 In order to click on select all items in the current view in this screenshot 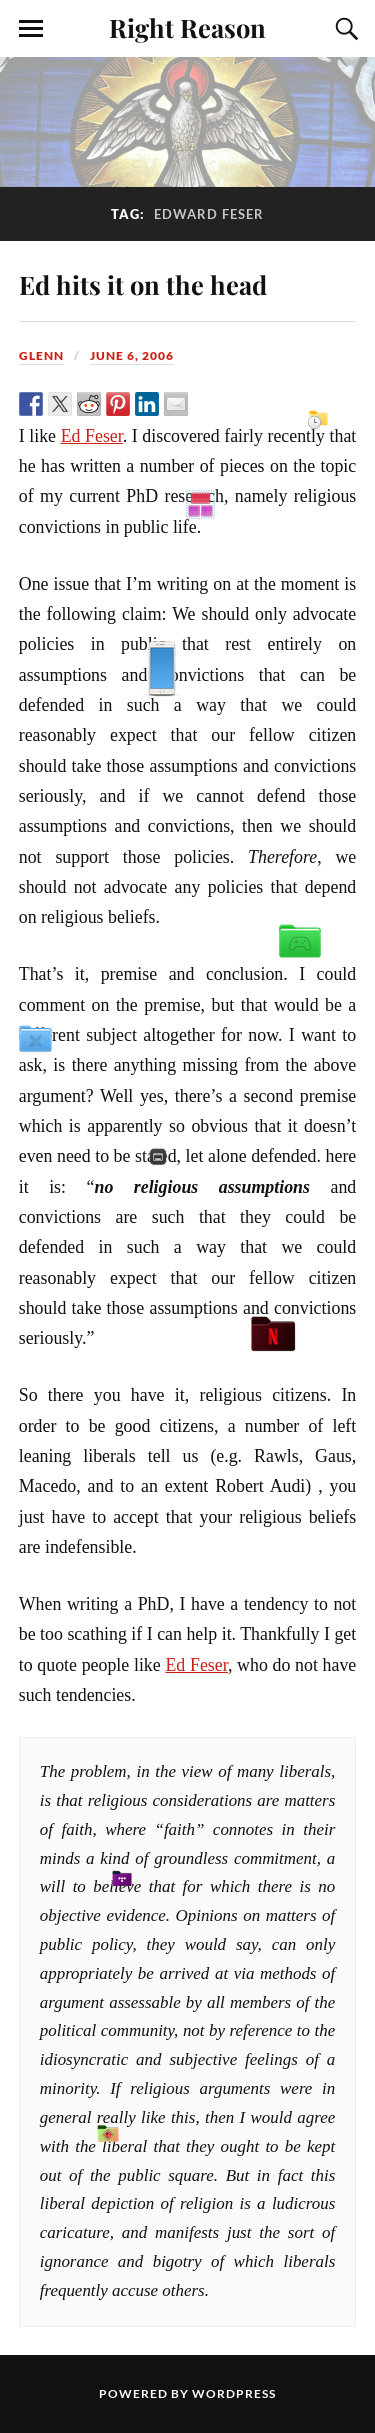, I will do `click(200, 504)`.